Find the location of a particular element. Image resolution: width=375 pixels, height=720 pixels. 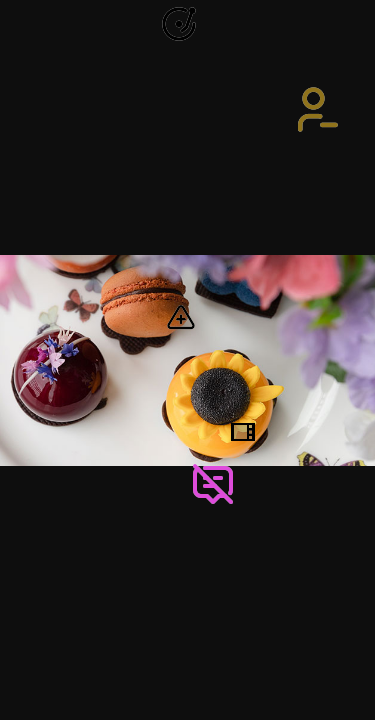

remove a user or contact is located at coordinates (313, 109).